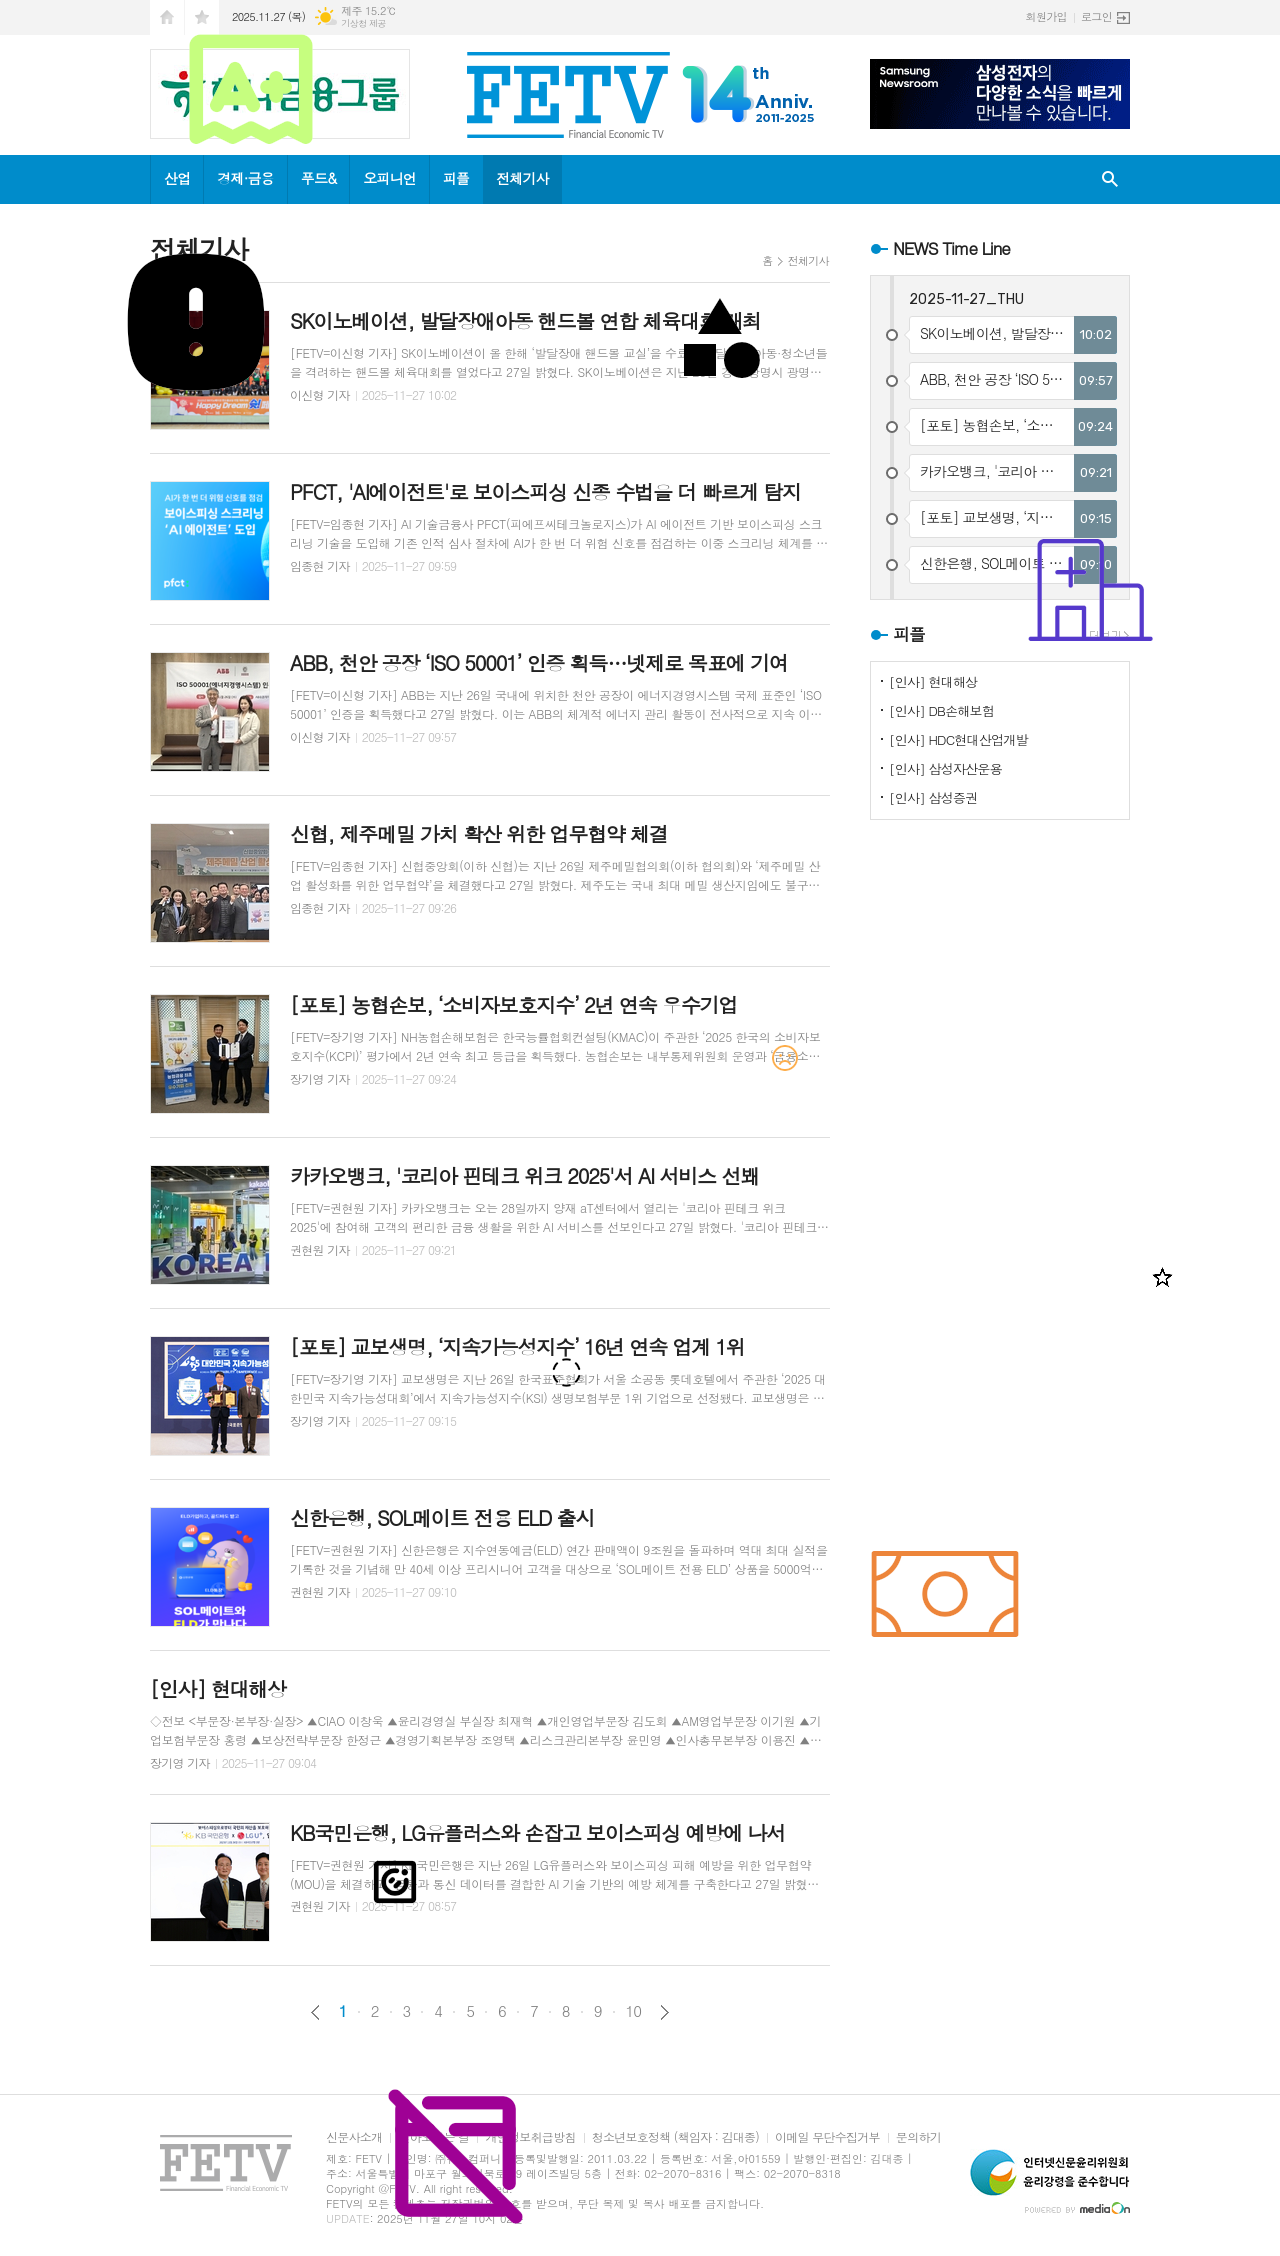  Describe the element at coordinates (196, 322) in the screenshot. I see `indicates a warning or alert status` at that location.